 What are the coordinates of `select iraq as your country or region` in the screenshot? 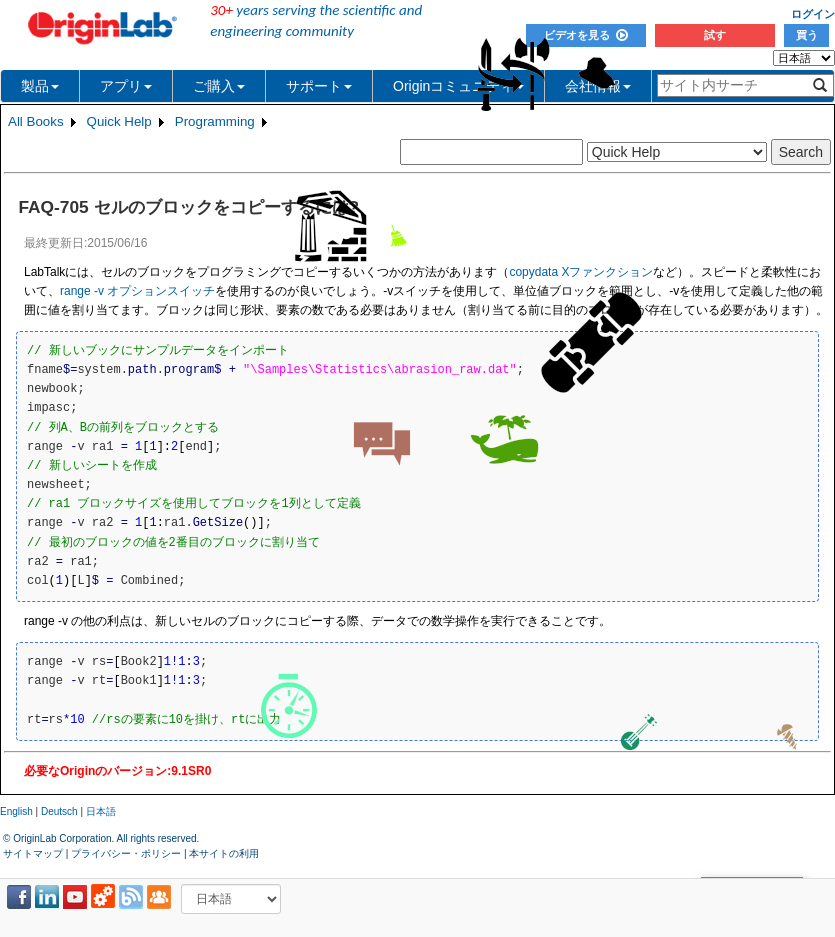 It's located at (597, 73).